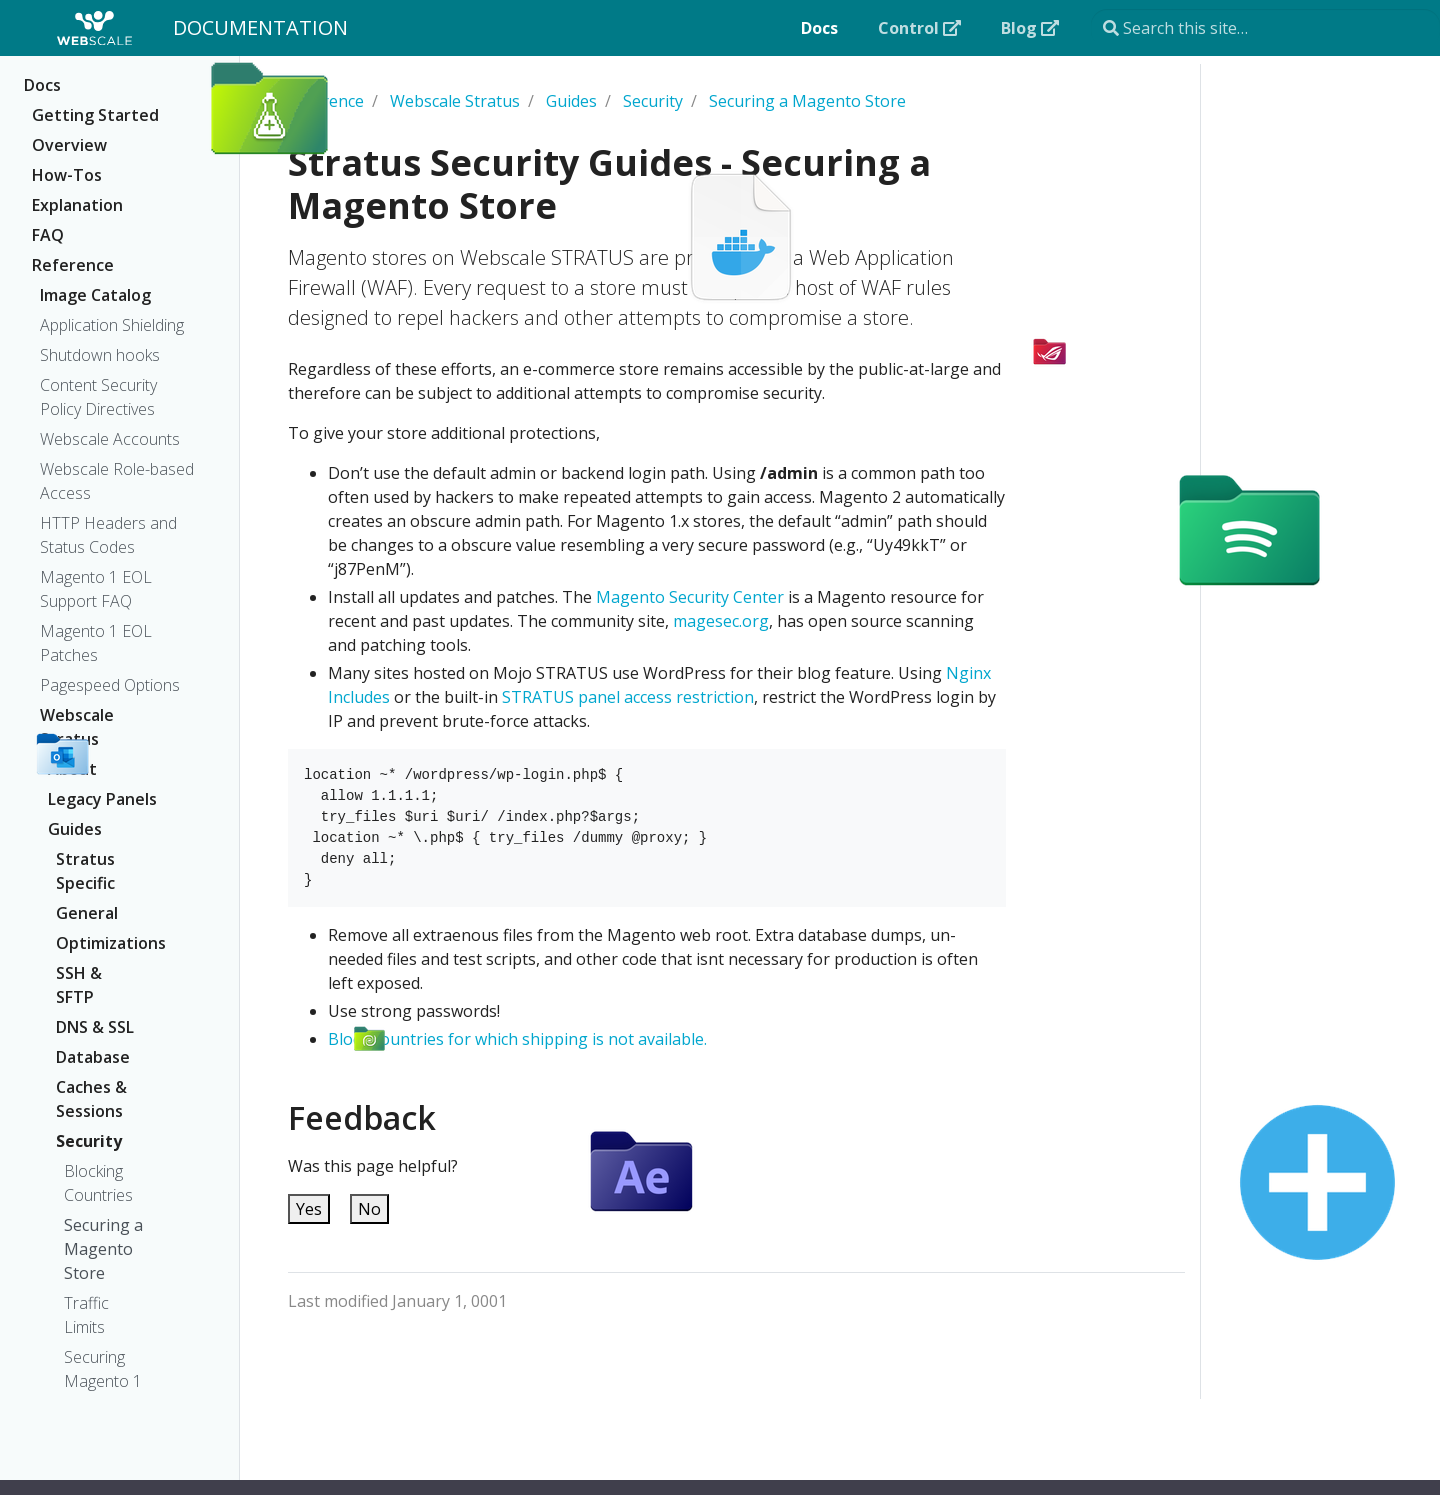  I want to click on folder for science or chemistry-related files, so click(269, 111).